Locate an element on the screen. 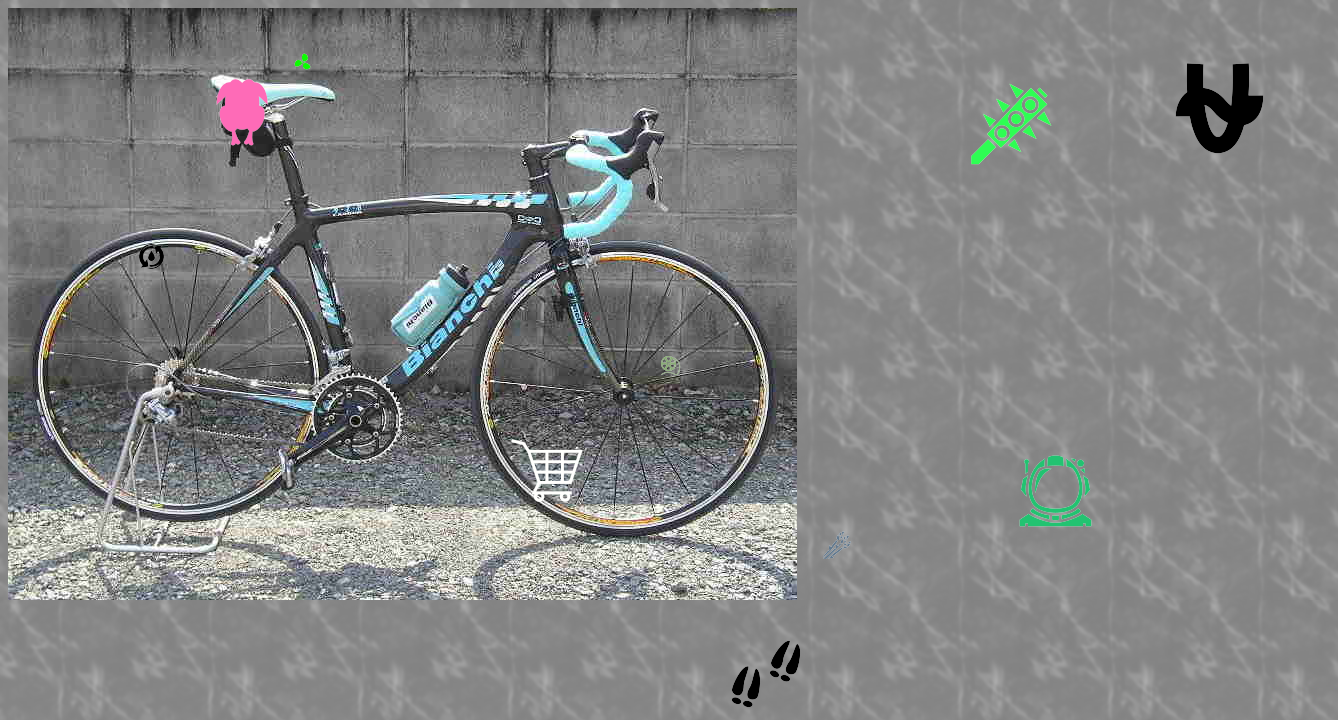  access video or film content is located at coordinates (670, 365).